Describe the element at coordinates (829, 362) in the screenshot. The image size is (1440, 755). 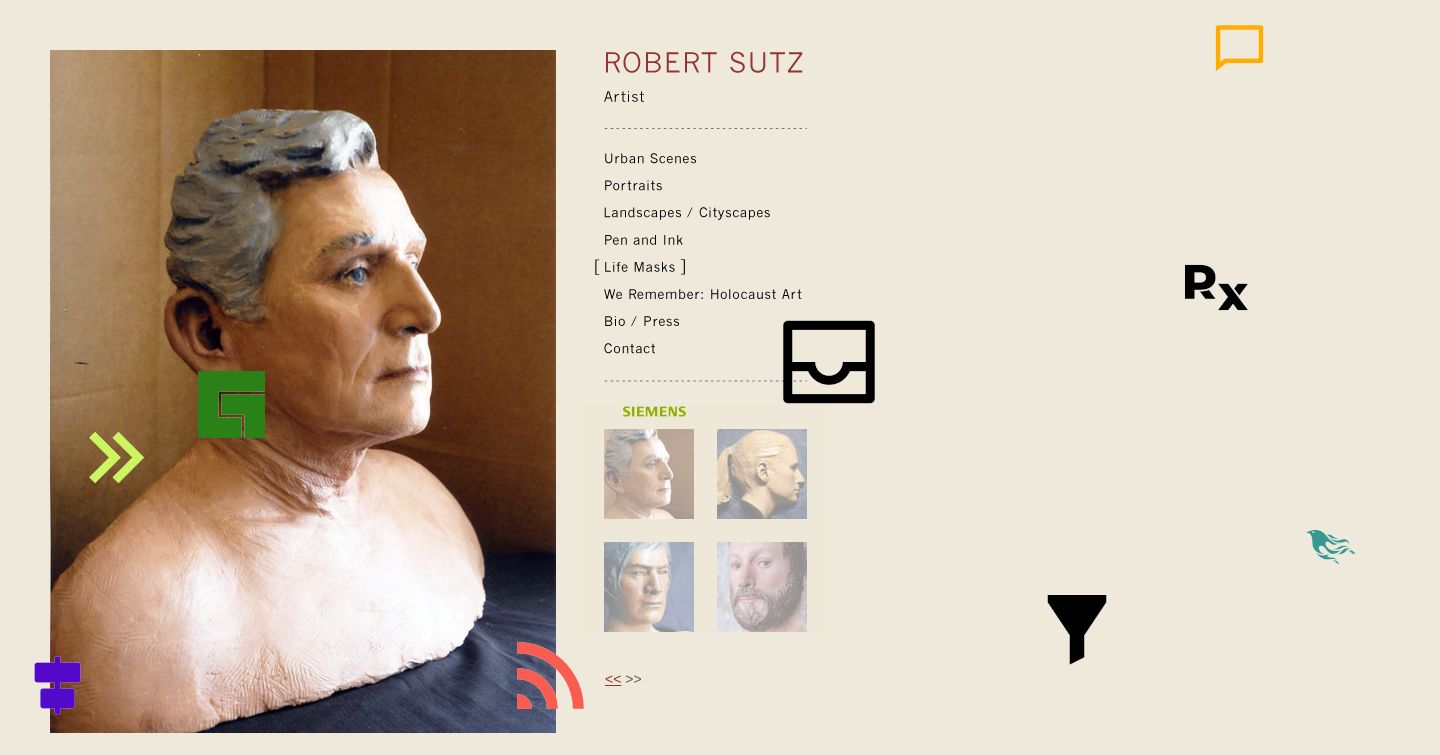
I see `view your inbox` at that location.